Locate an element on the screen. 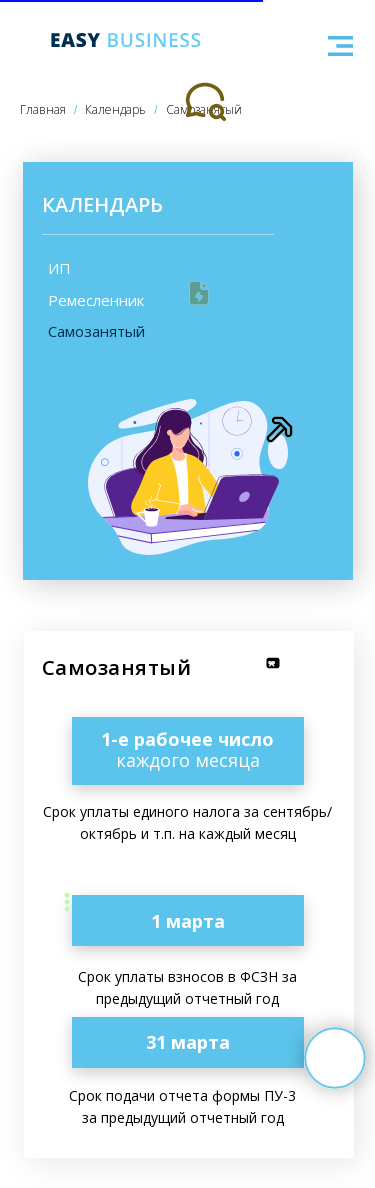 This screenshot has width=375, height=1188. open power or energy-related document is located at coordinates (199, 293).